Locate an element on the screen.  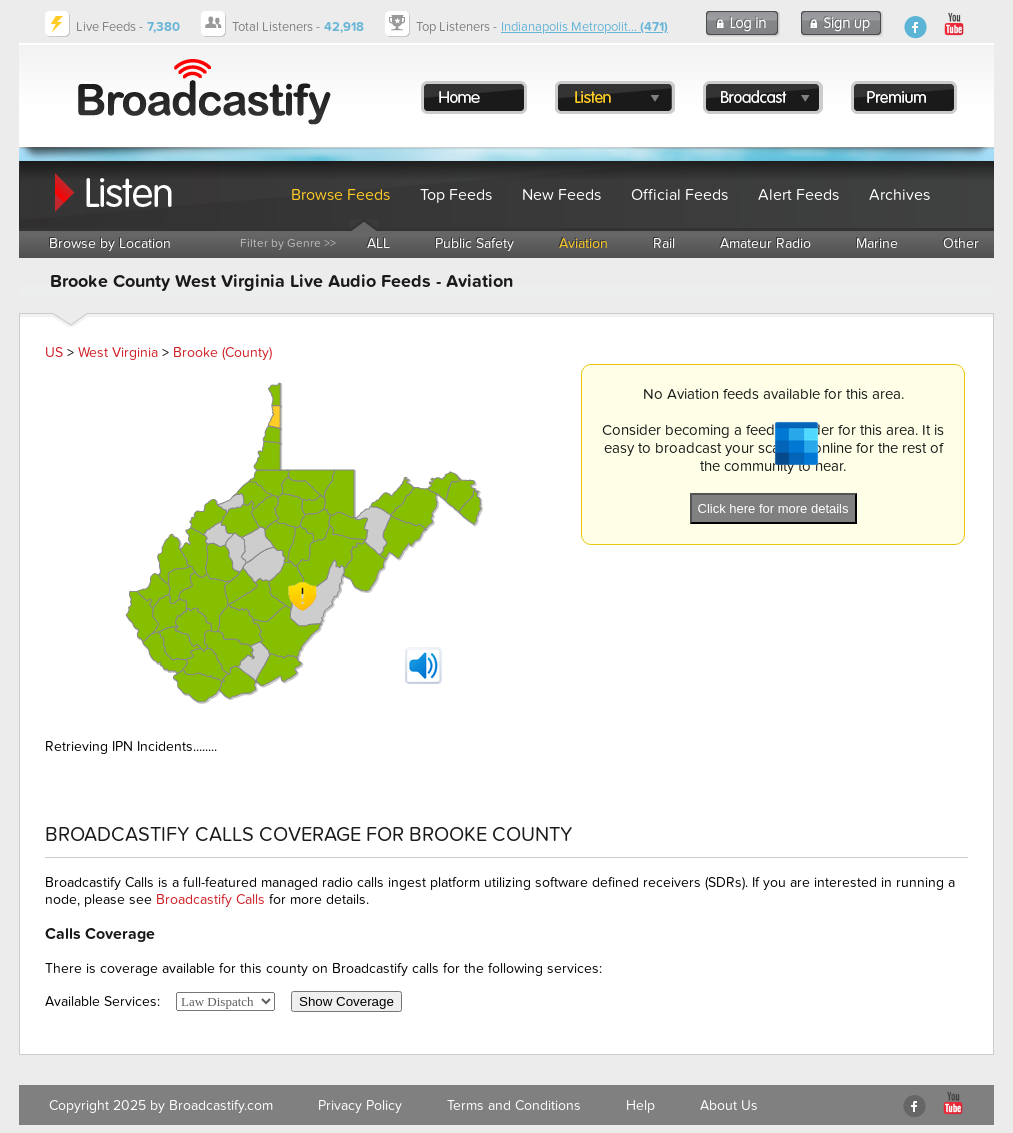
indicates sound or audio is enabled is located at coordinates (452, 637).